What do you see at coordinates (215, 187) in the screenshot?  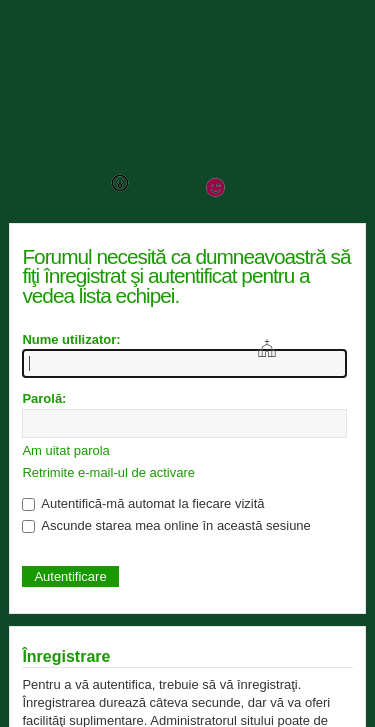 I see `insert a winking emoji or emoticon` at bounding box center [215, 187].